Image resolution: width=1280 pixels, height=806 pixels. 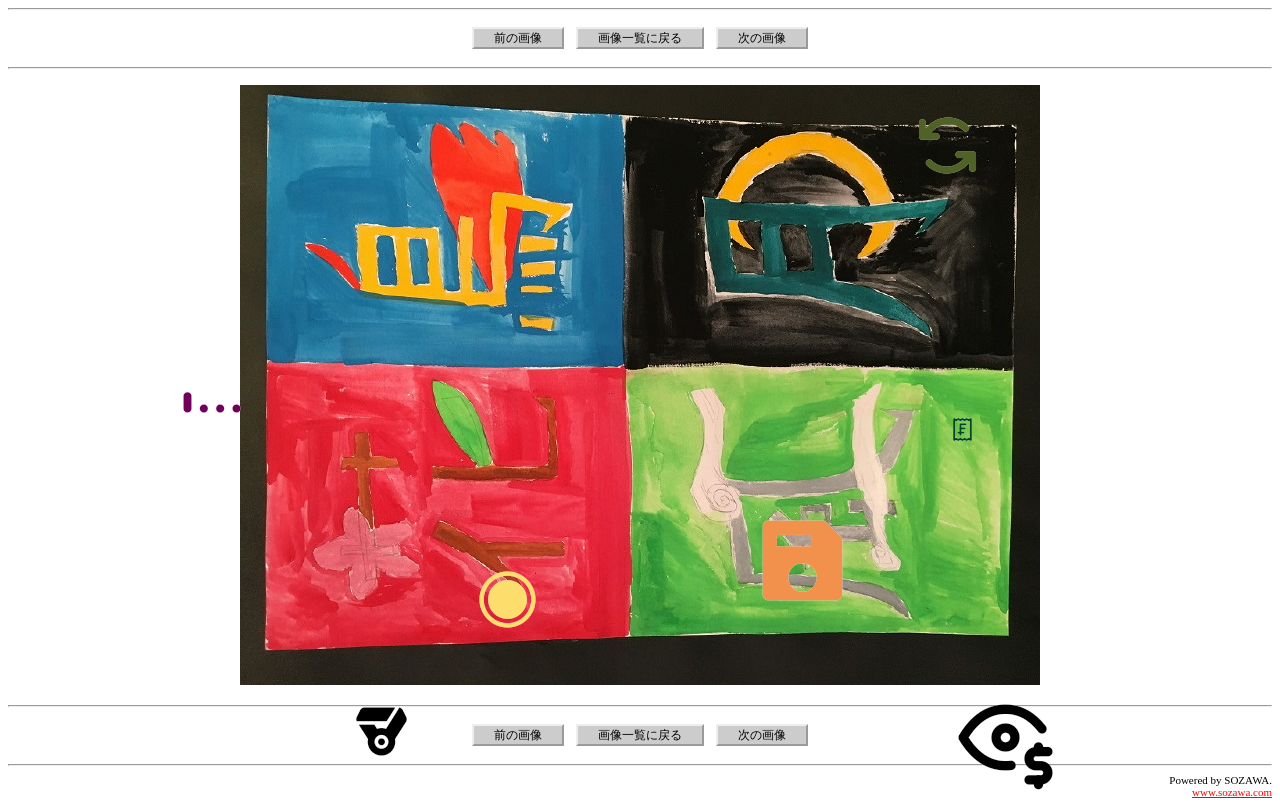 What do you see at coordinates (962, 429) in the screenshot?
I see `view receipt or transaction in swiss francs` at bounding box center [962, 429].